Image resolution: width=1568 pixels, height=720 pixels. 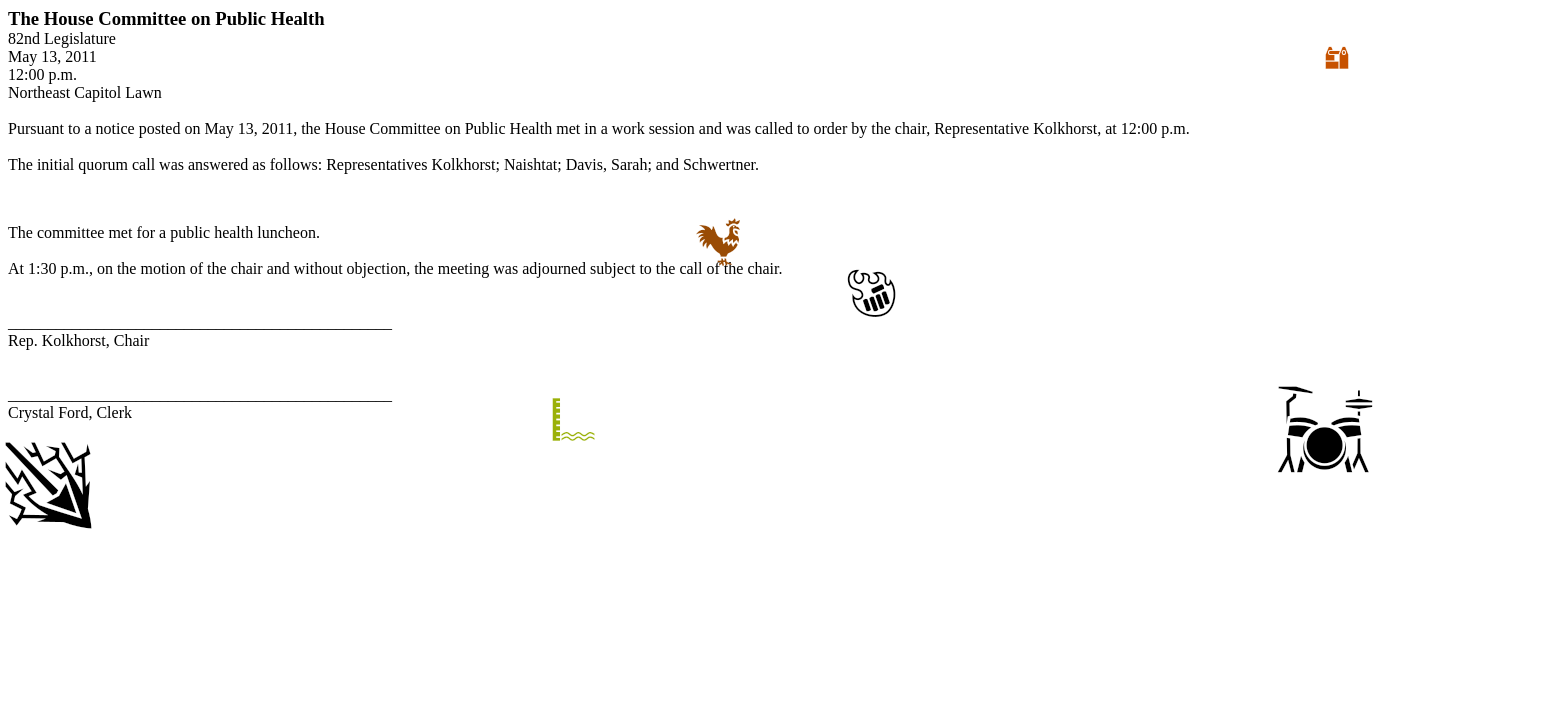 I want to click on indicates low tide conditions, so click(x=572, y=419).